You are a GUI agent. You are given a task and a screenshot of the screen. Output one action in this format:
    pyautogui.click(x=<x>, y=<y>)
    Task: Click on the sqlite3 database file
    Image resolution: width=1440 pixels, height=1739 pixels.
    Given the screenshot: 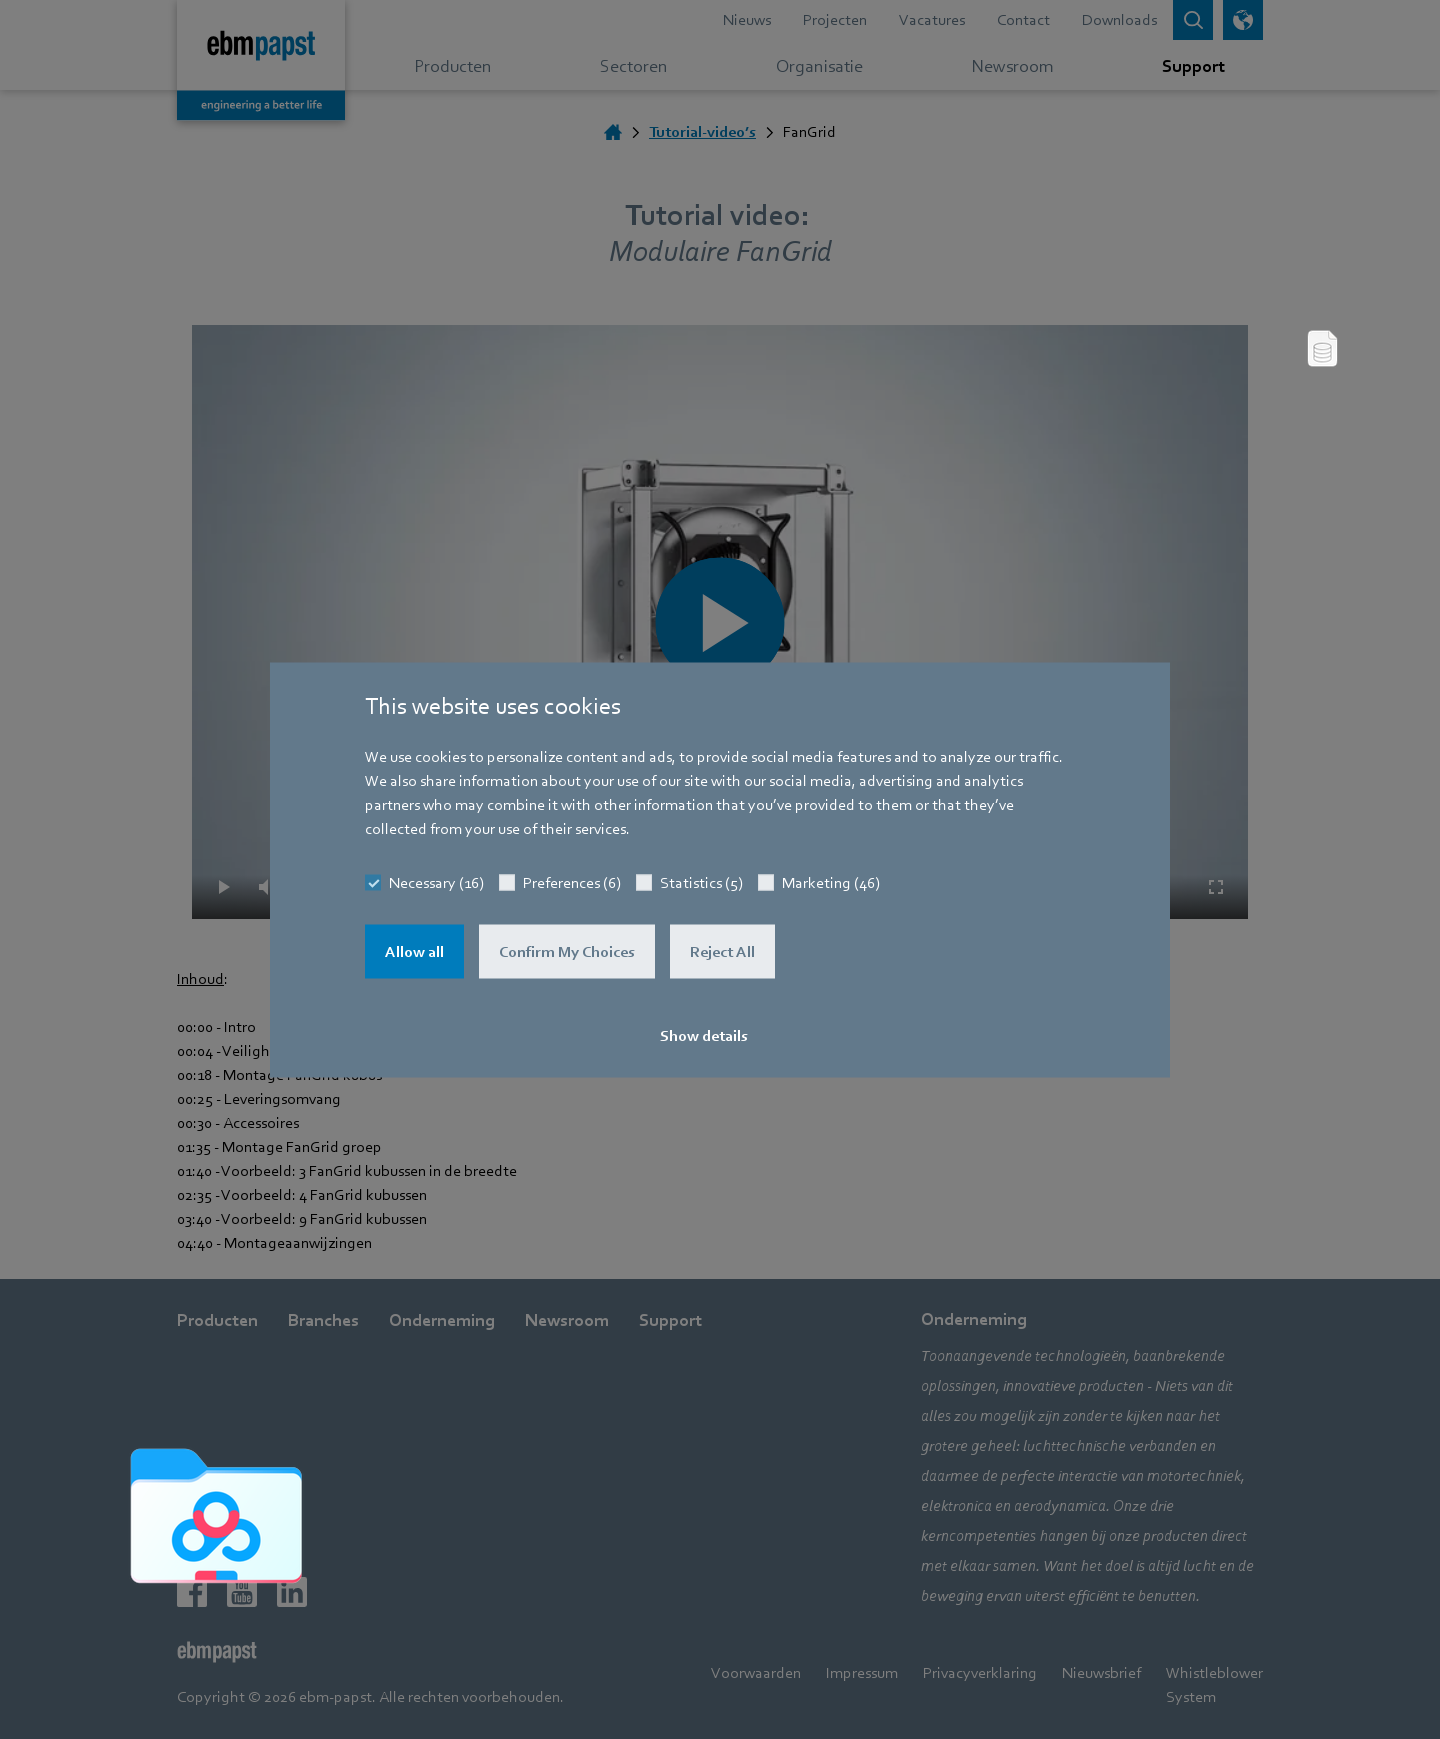 What is the action you would take?
    pyautogui.click(x=1322, y=348)
    